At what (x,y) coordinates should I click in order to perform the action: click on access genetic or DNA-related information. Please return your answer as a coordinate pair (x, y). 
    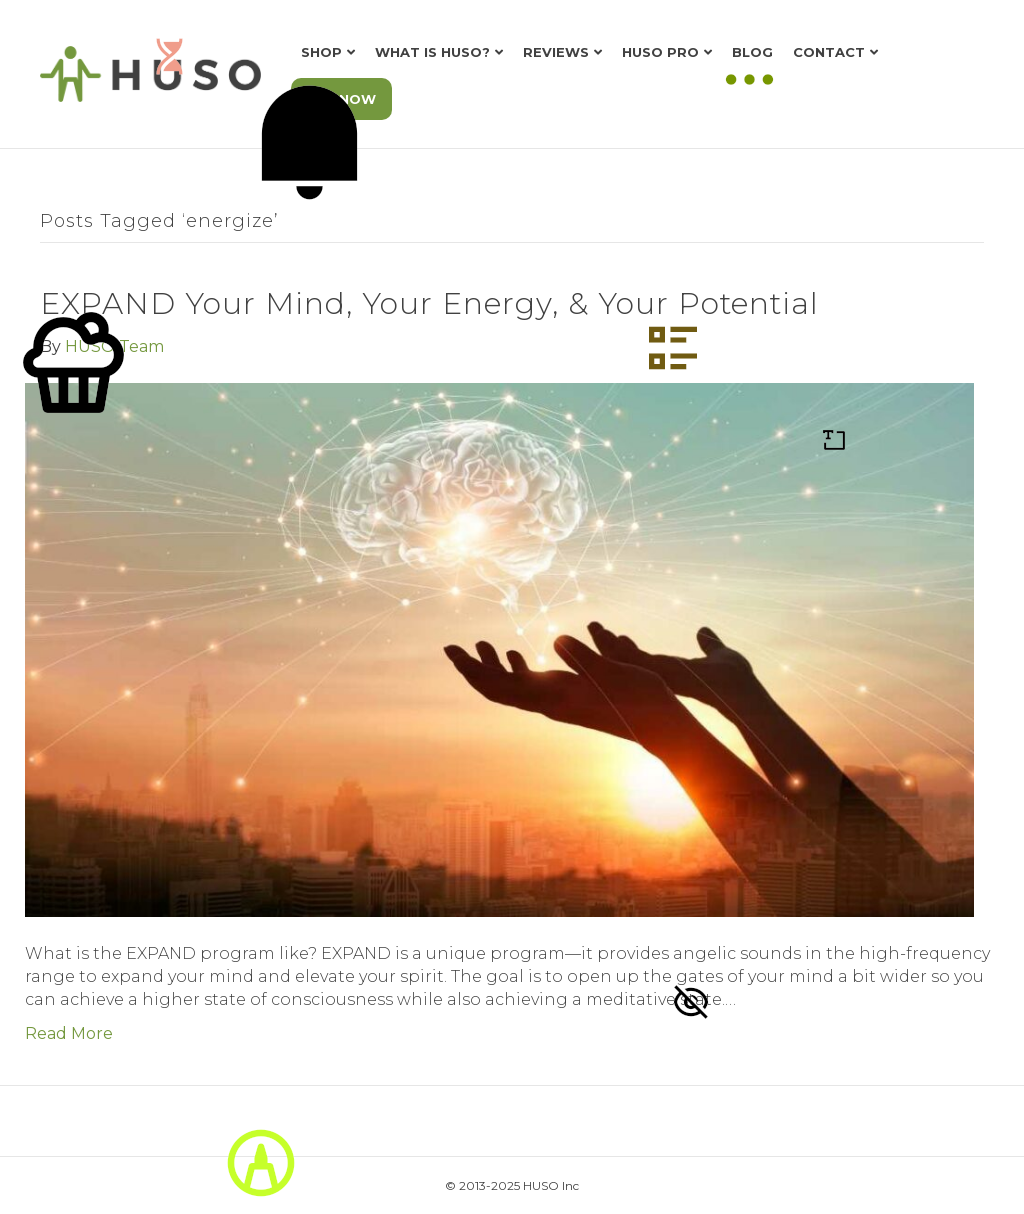
    Looking at the image, I should click on (169, 56).